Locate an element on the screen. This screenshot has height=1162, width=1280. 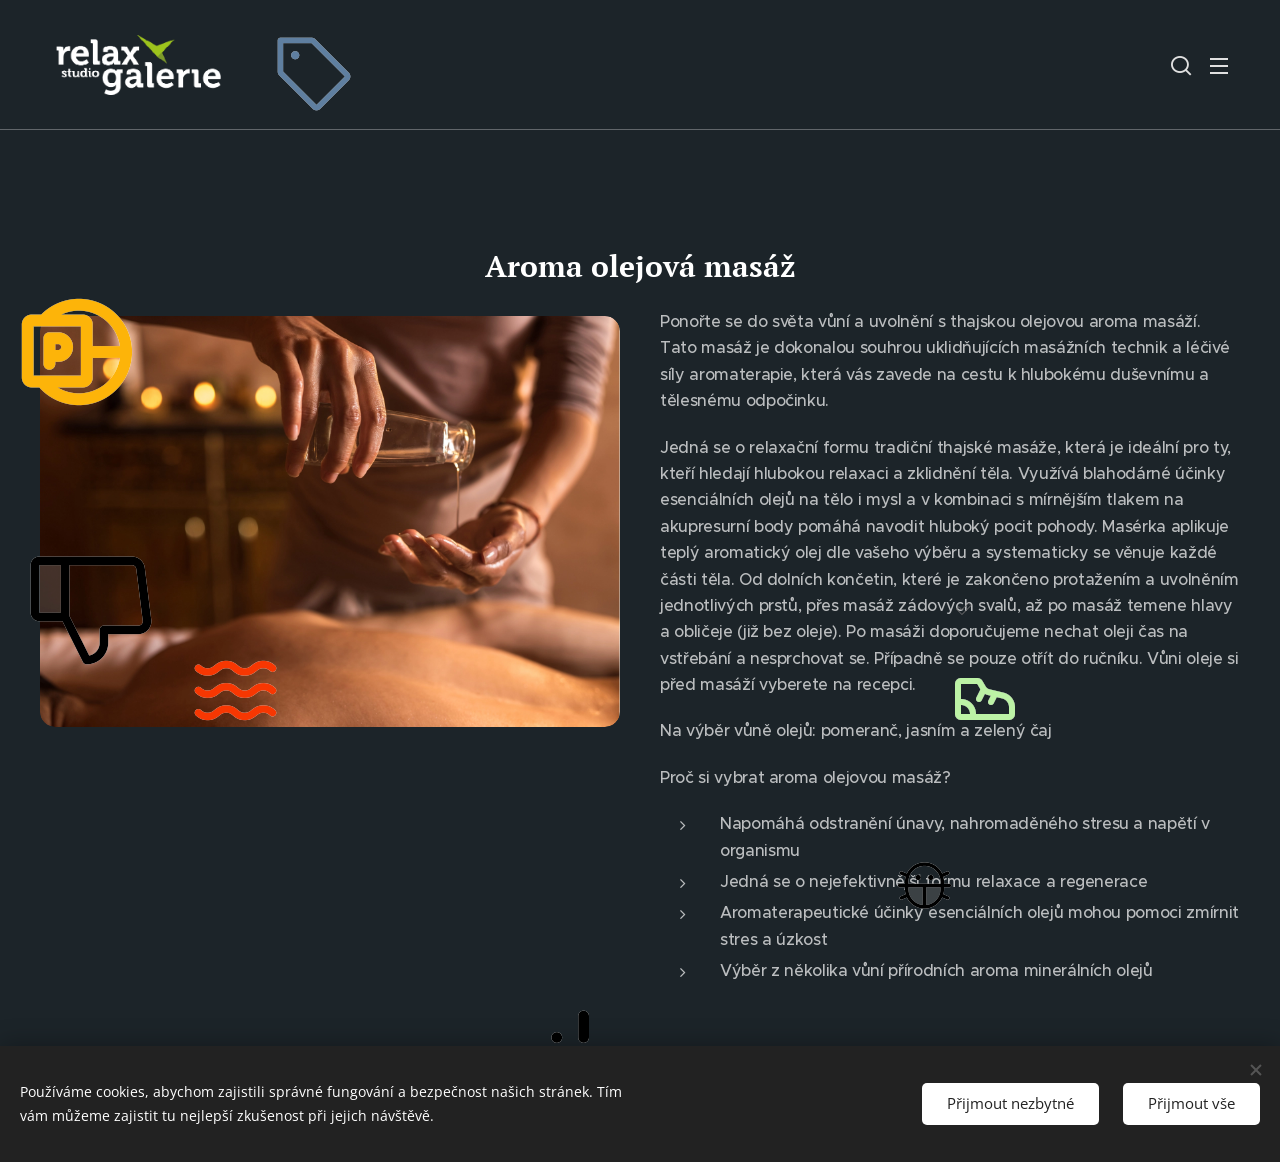
browse footwear or shoe products is located at coordinates (985, 699).